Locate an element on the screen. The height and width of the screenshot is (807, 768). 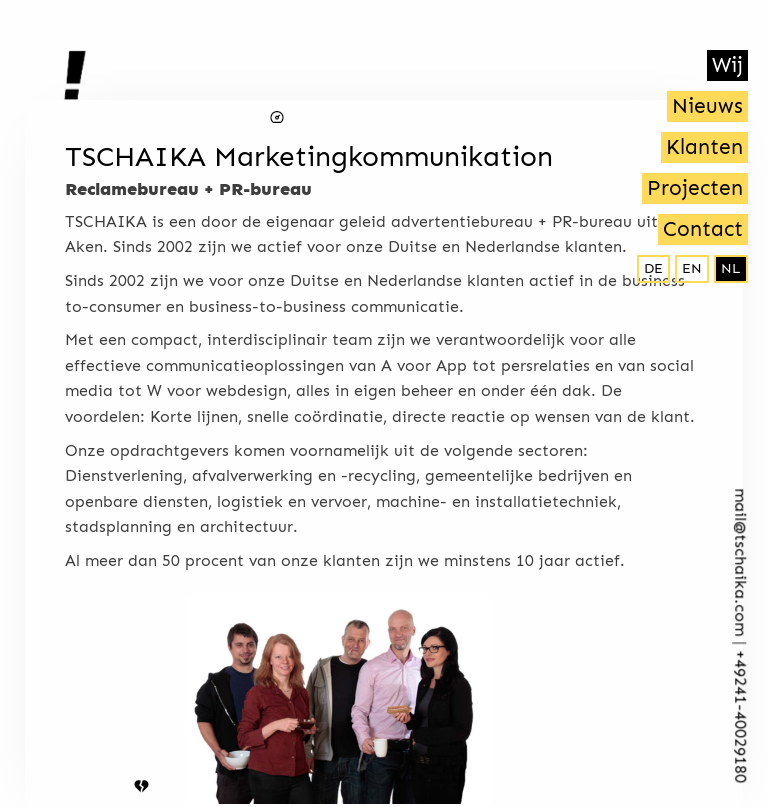
indicates a broken or failed favorite is located at coordinates (141, 786).